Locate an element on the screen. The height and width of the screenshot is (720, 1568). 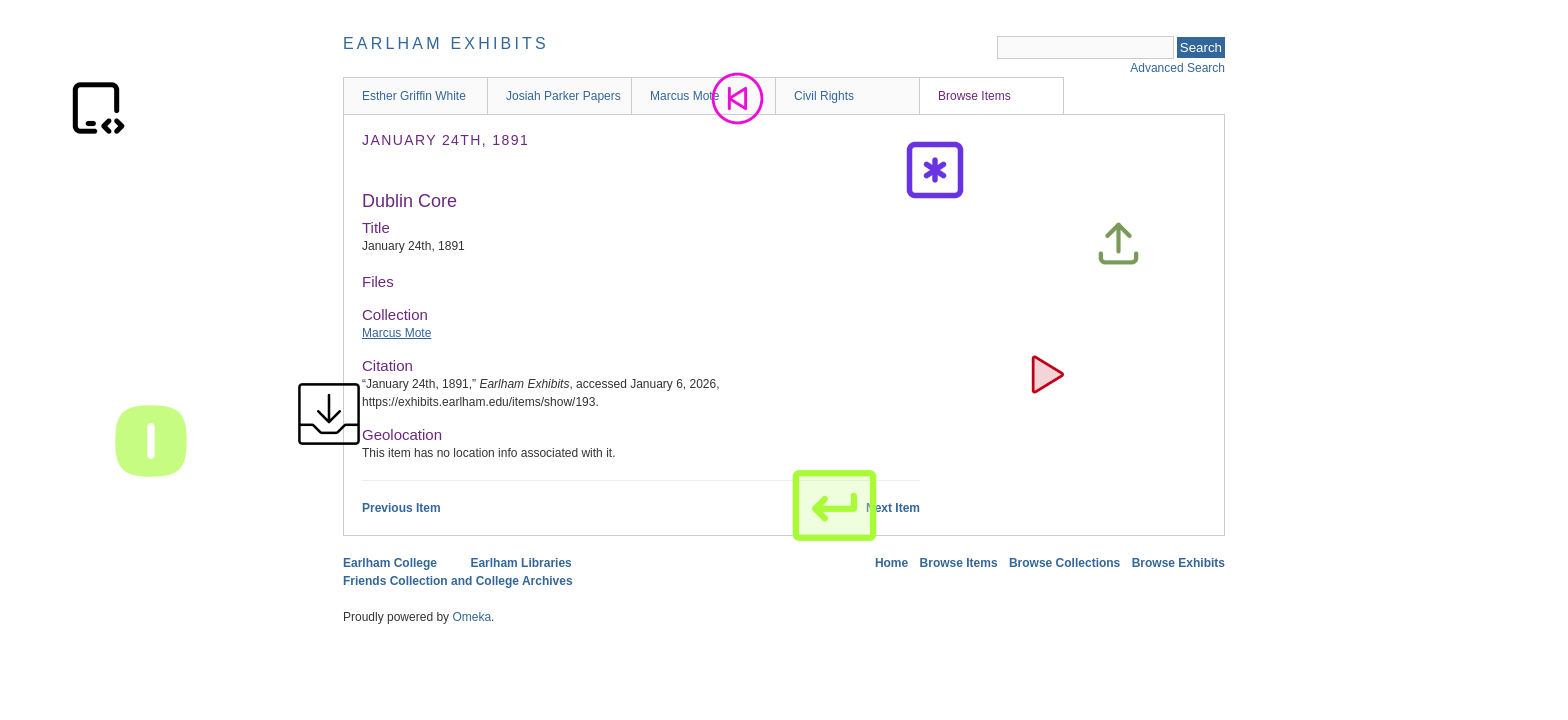
upload a file or document is located at coordinates (1118, 242).